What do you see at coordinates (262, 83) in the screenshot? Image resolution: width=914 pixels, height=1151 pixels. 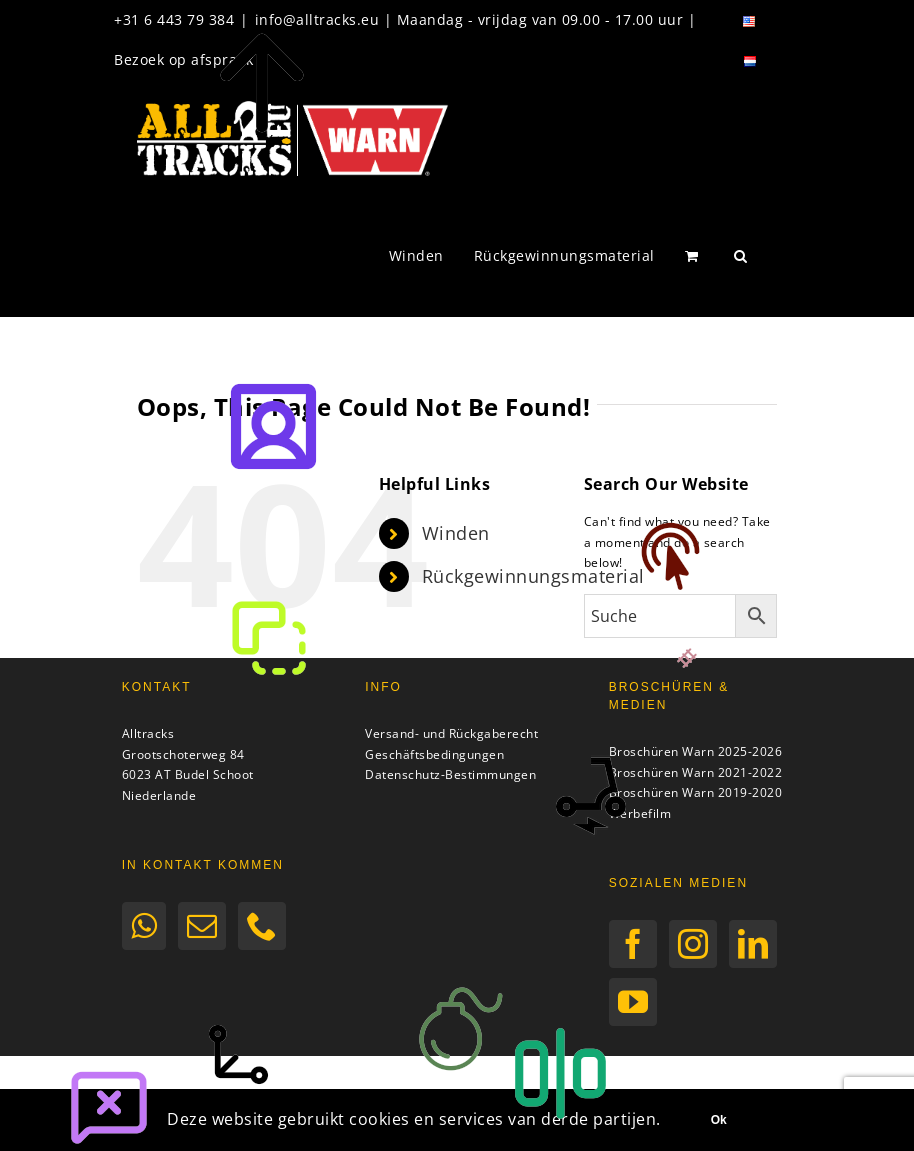 I see `scroll to top of page` at bounding box center [262, 83].